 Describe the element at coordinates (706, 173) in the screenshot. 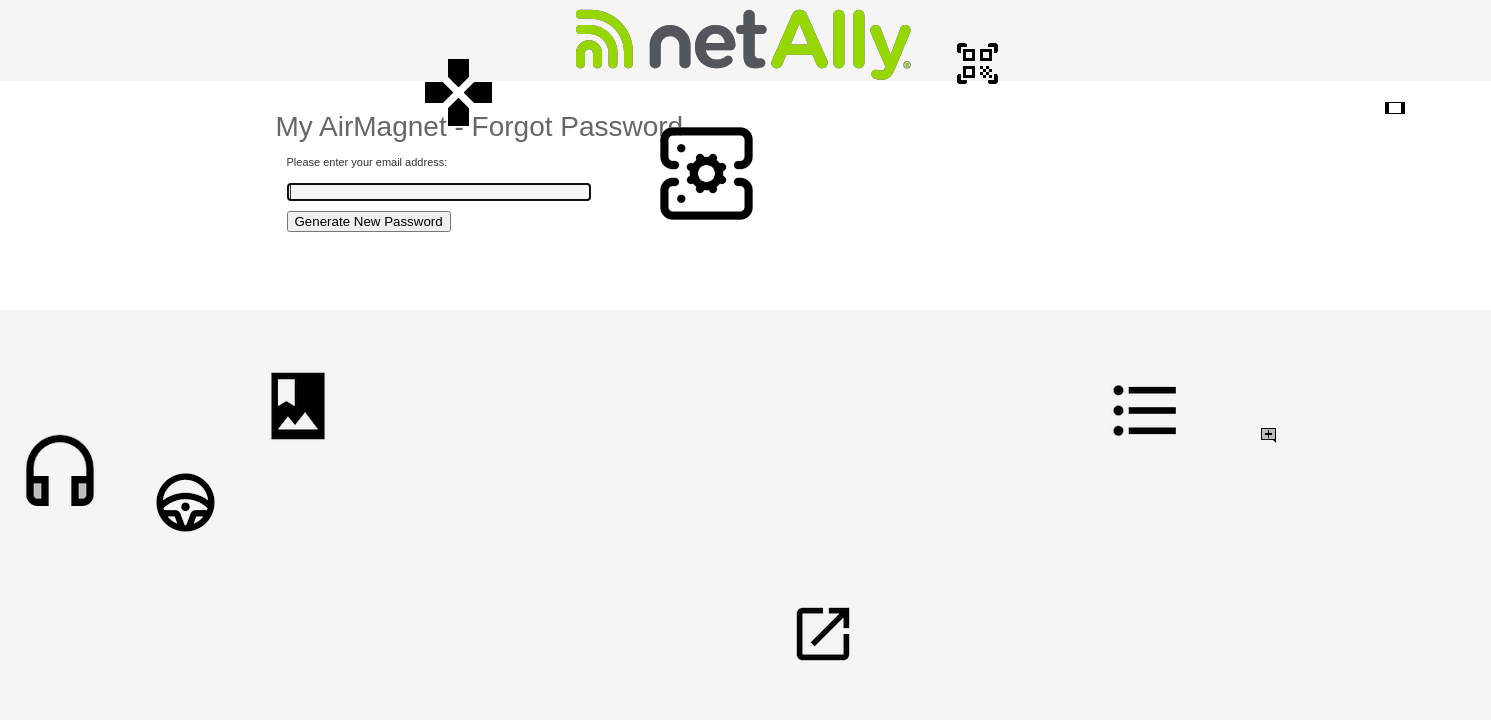

I see `access server configuration settings` at that location.